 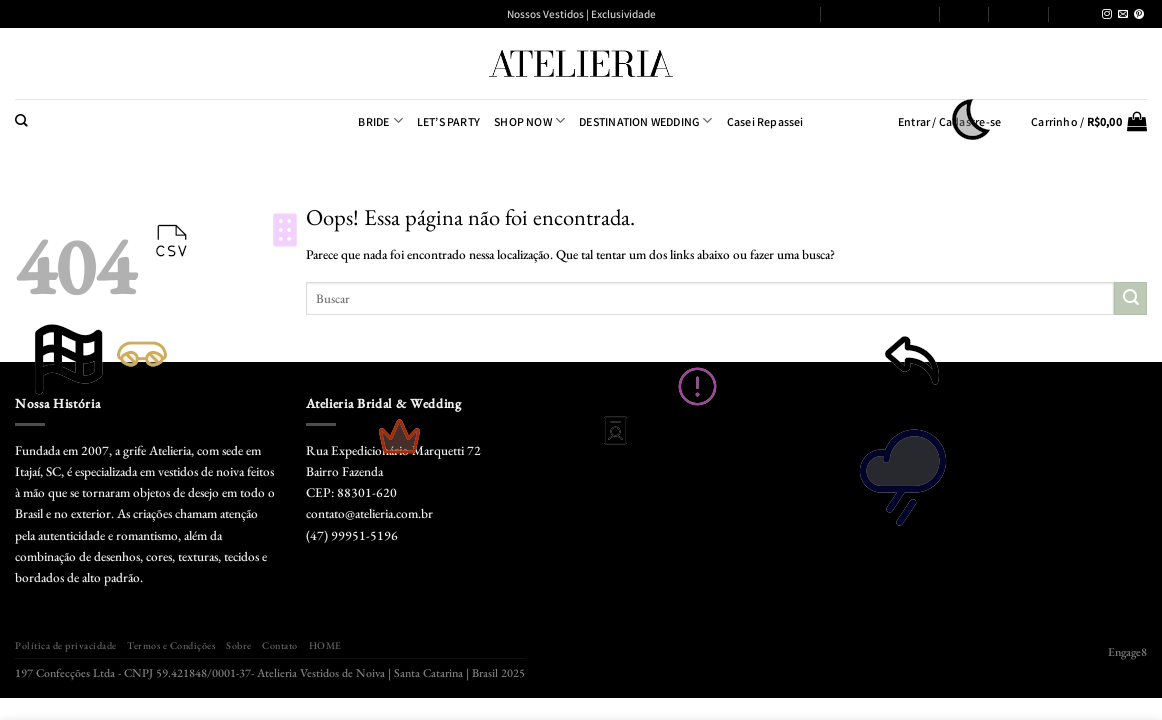 I want to click on indicates premium or pro membership status, so click(x=399, y=438).